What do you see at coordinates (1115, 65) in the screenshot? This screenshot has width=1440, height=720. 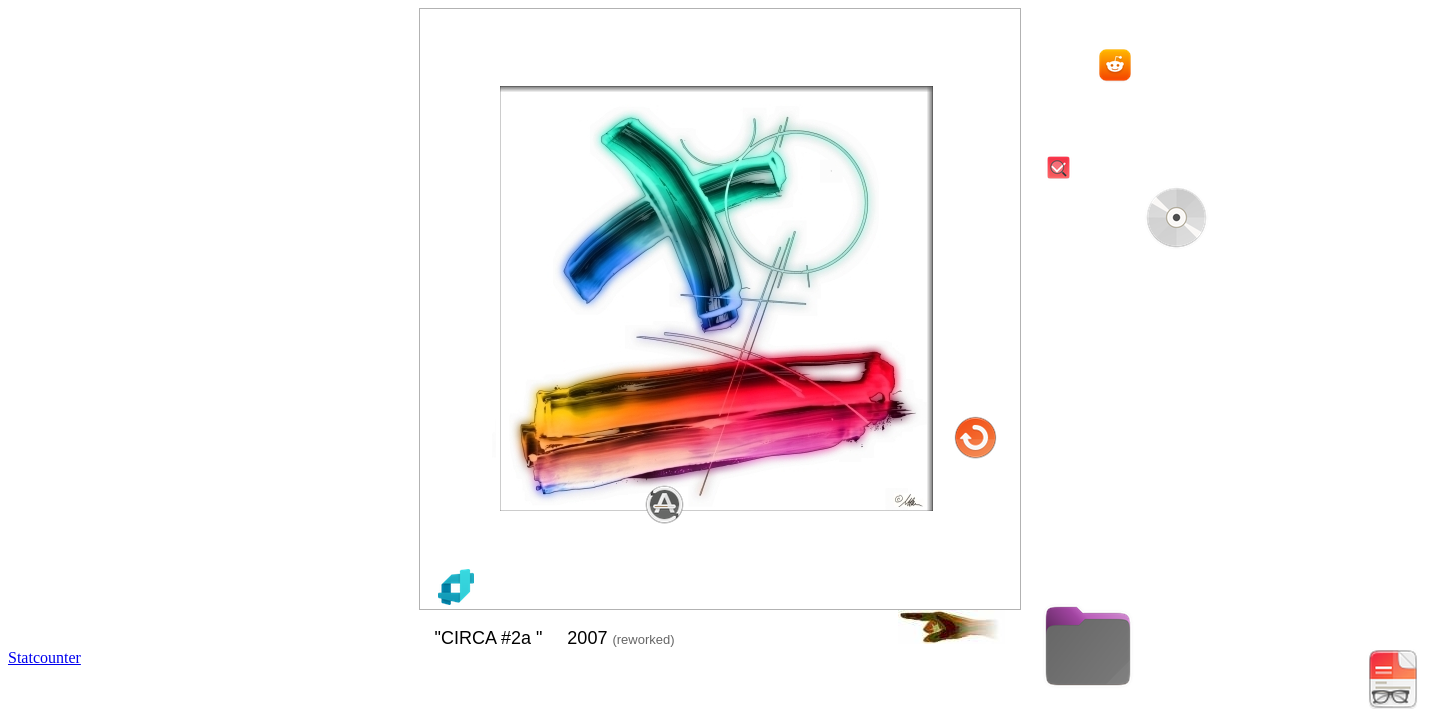 I see `open the Reddit app` at bounding box center [1115, 65].